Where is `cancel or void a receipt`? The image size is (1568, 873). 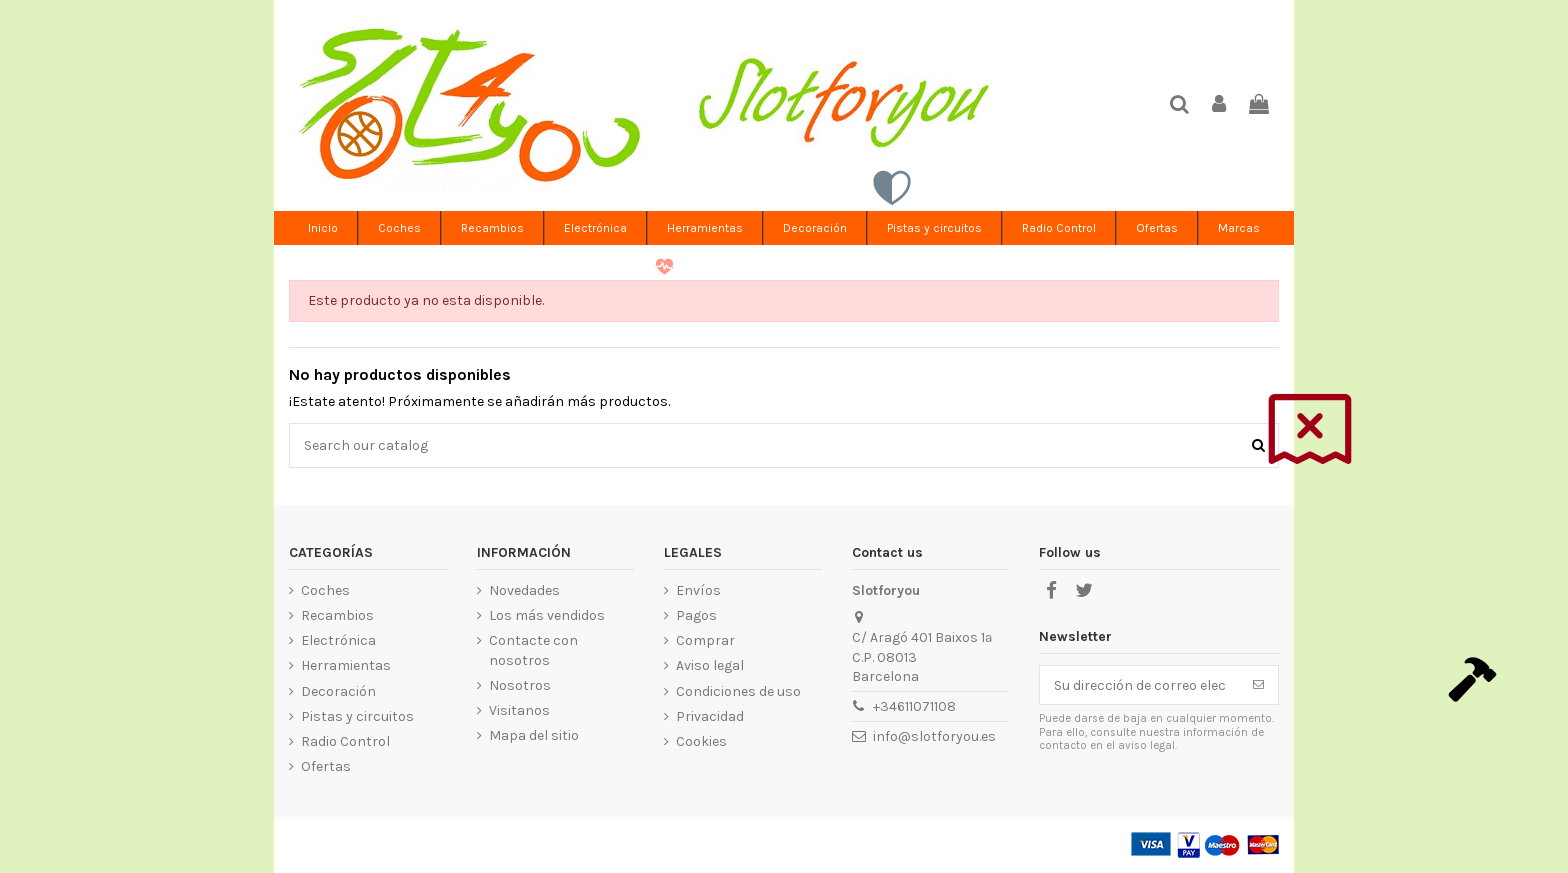 cancel or void a receipt is located at coordinates (1310, 429).